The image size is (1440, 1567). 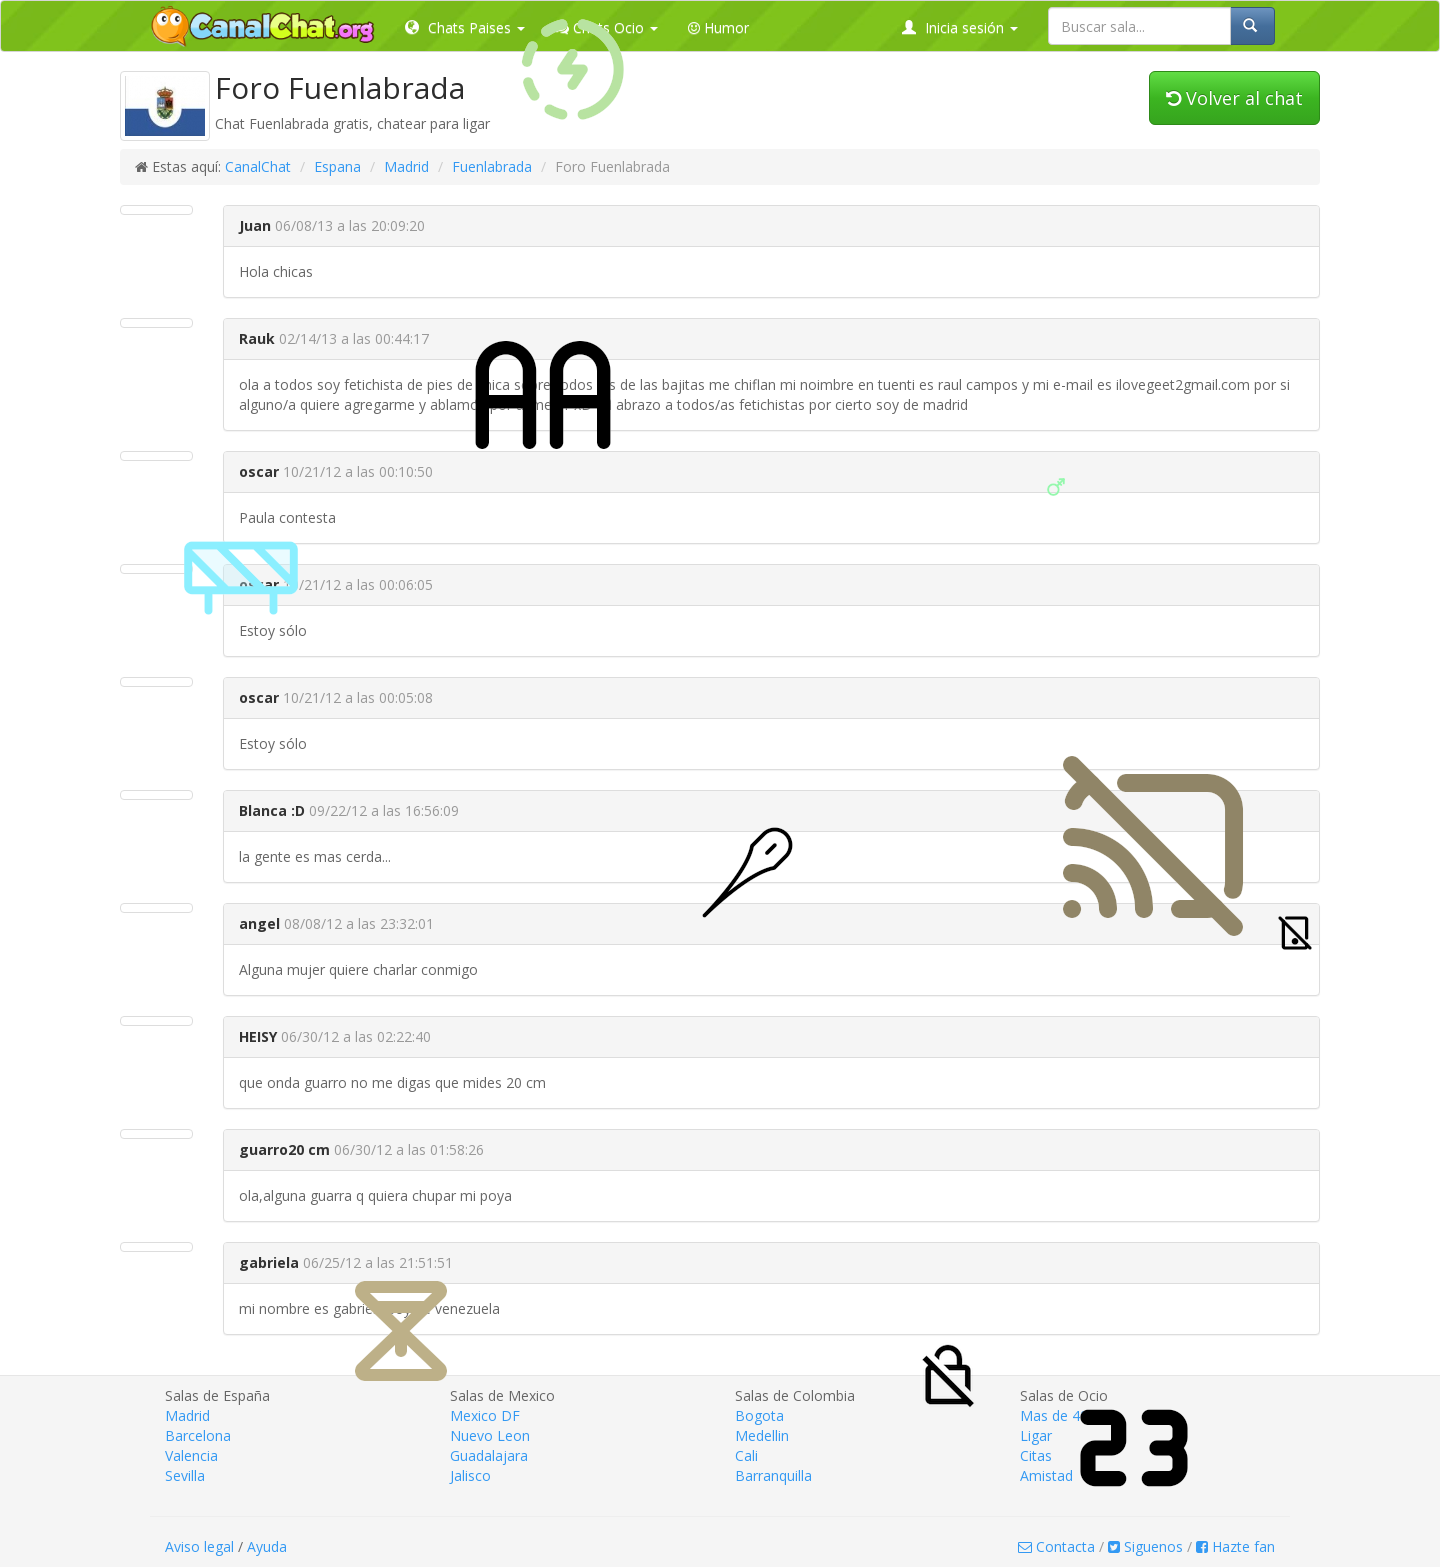 What do you see at coordinates (543, 395) in the screenshot?
I see `switch text to uppercase` at bounding box center [543, 395].